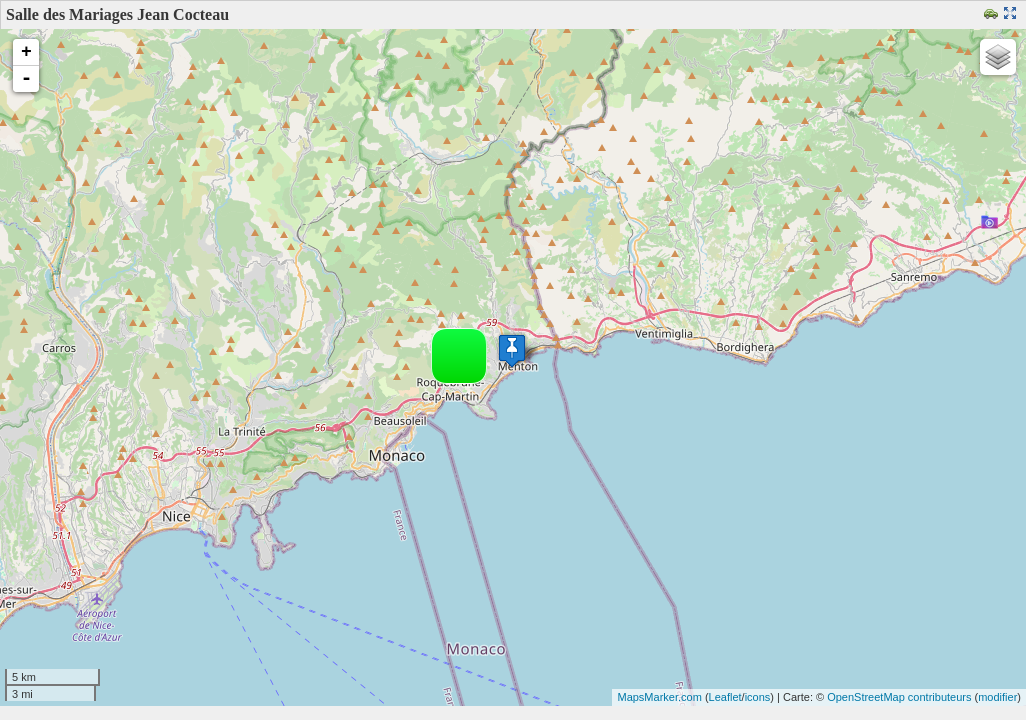  What do you see at coordinates (989, 222) in the screenshot?
I see `open folder containing Anghami music files` at bounding box center [989, 222].